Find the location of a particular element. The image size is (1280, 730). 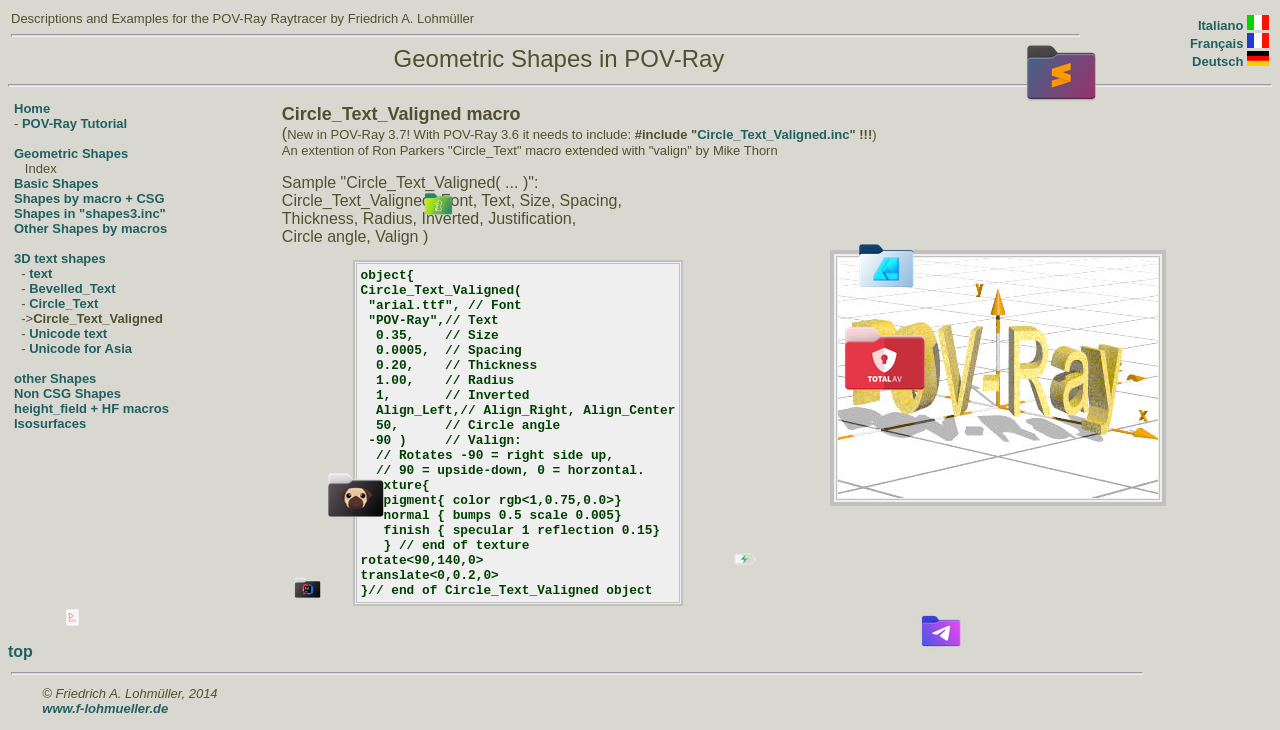

open sublime text project folder is located at coordinates (1061, 74).